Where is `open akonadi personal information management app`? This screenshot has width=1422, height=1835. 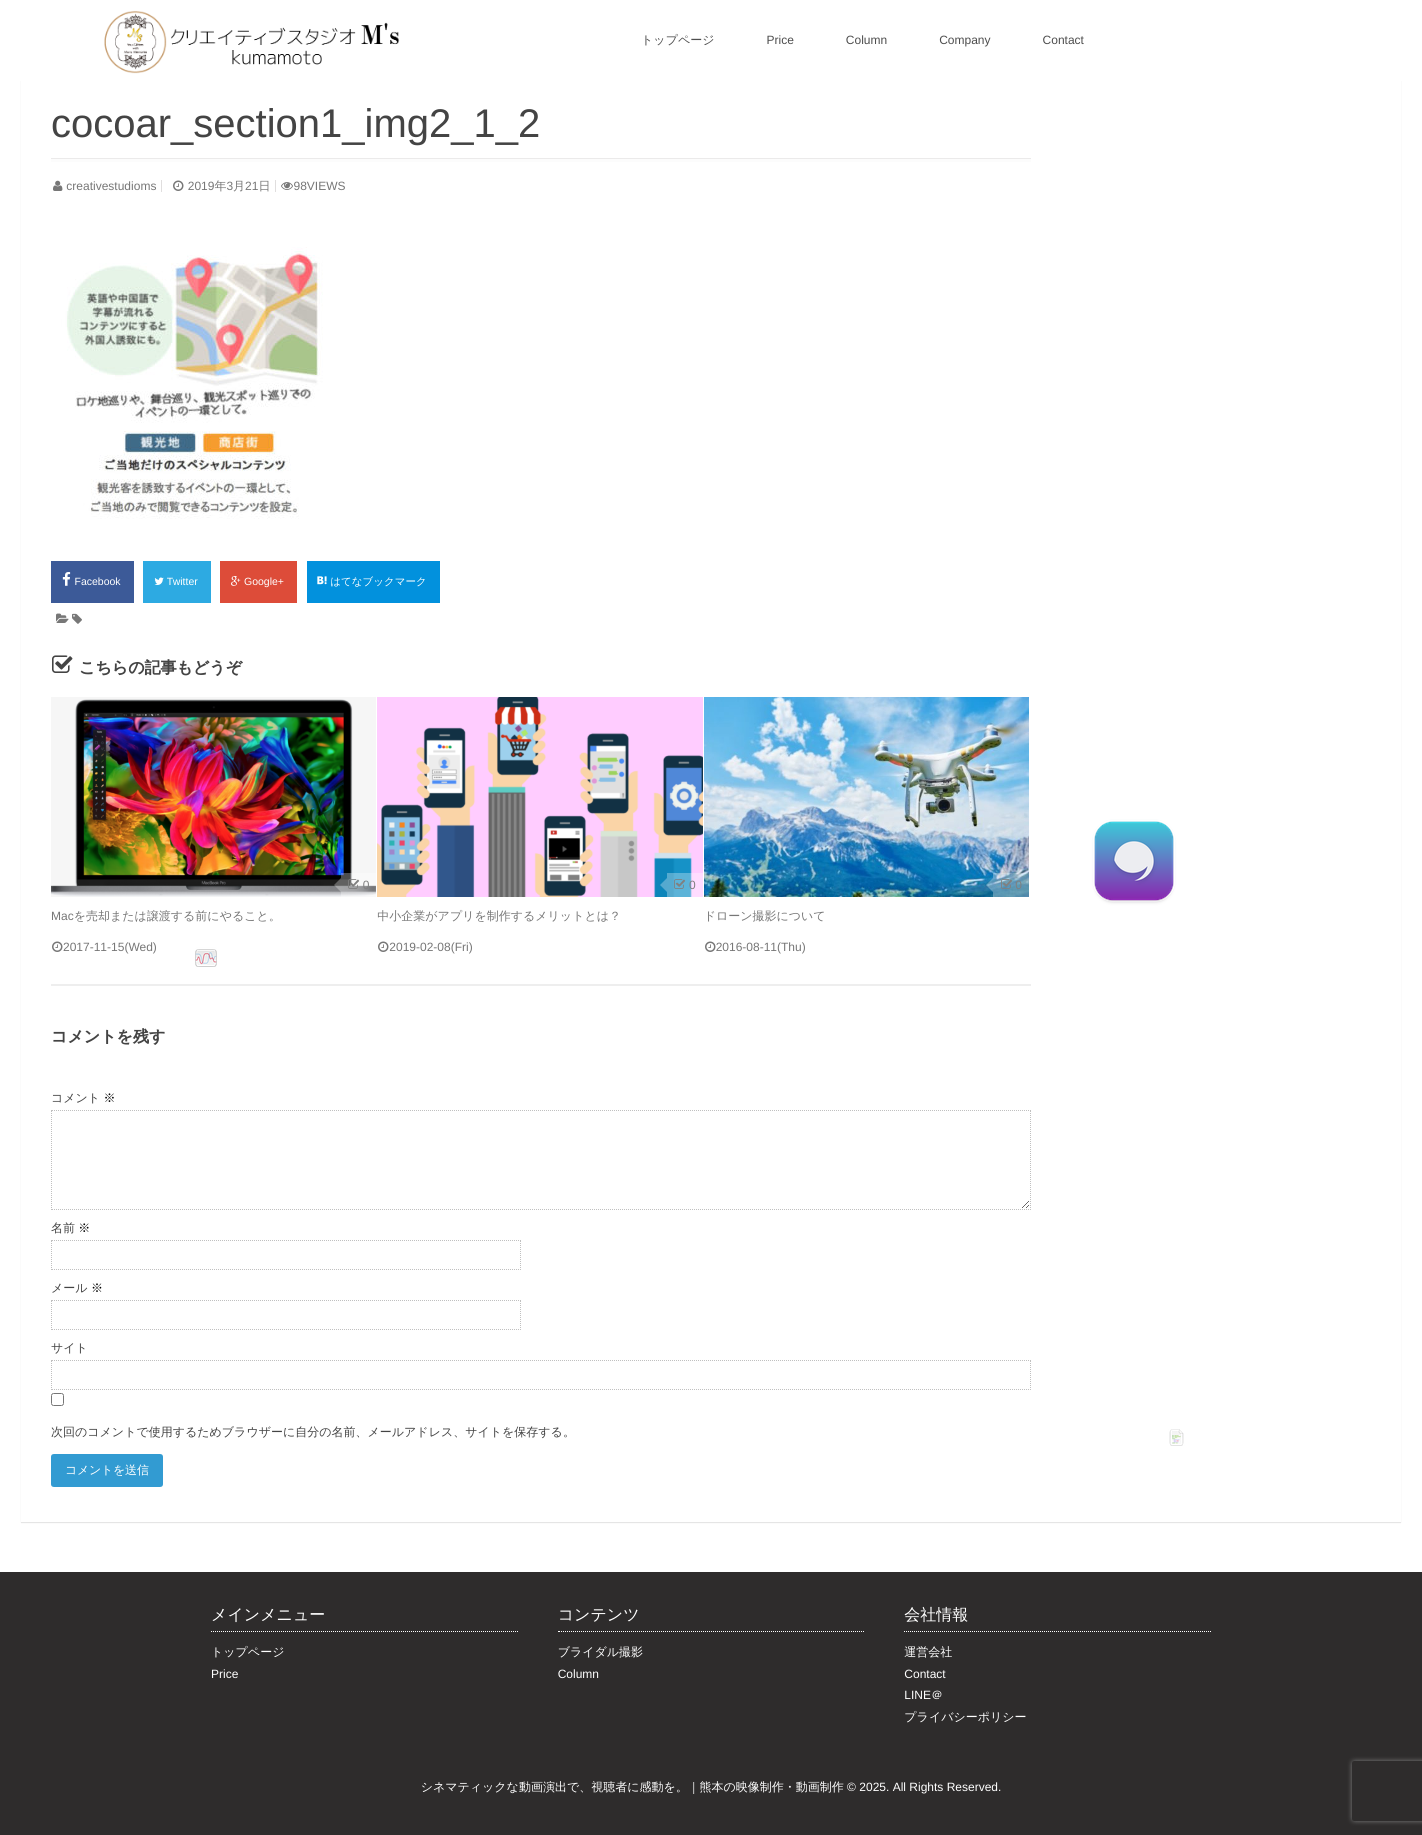 open akonadi personal information management app is located at coordinates (1134, 861).